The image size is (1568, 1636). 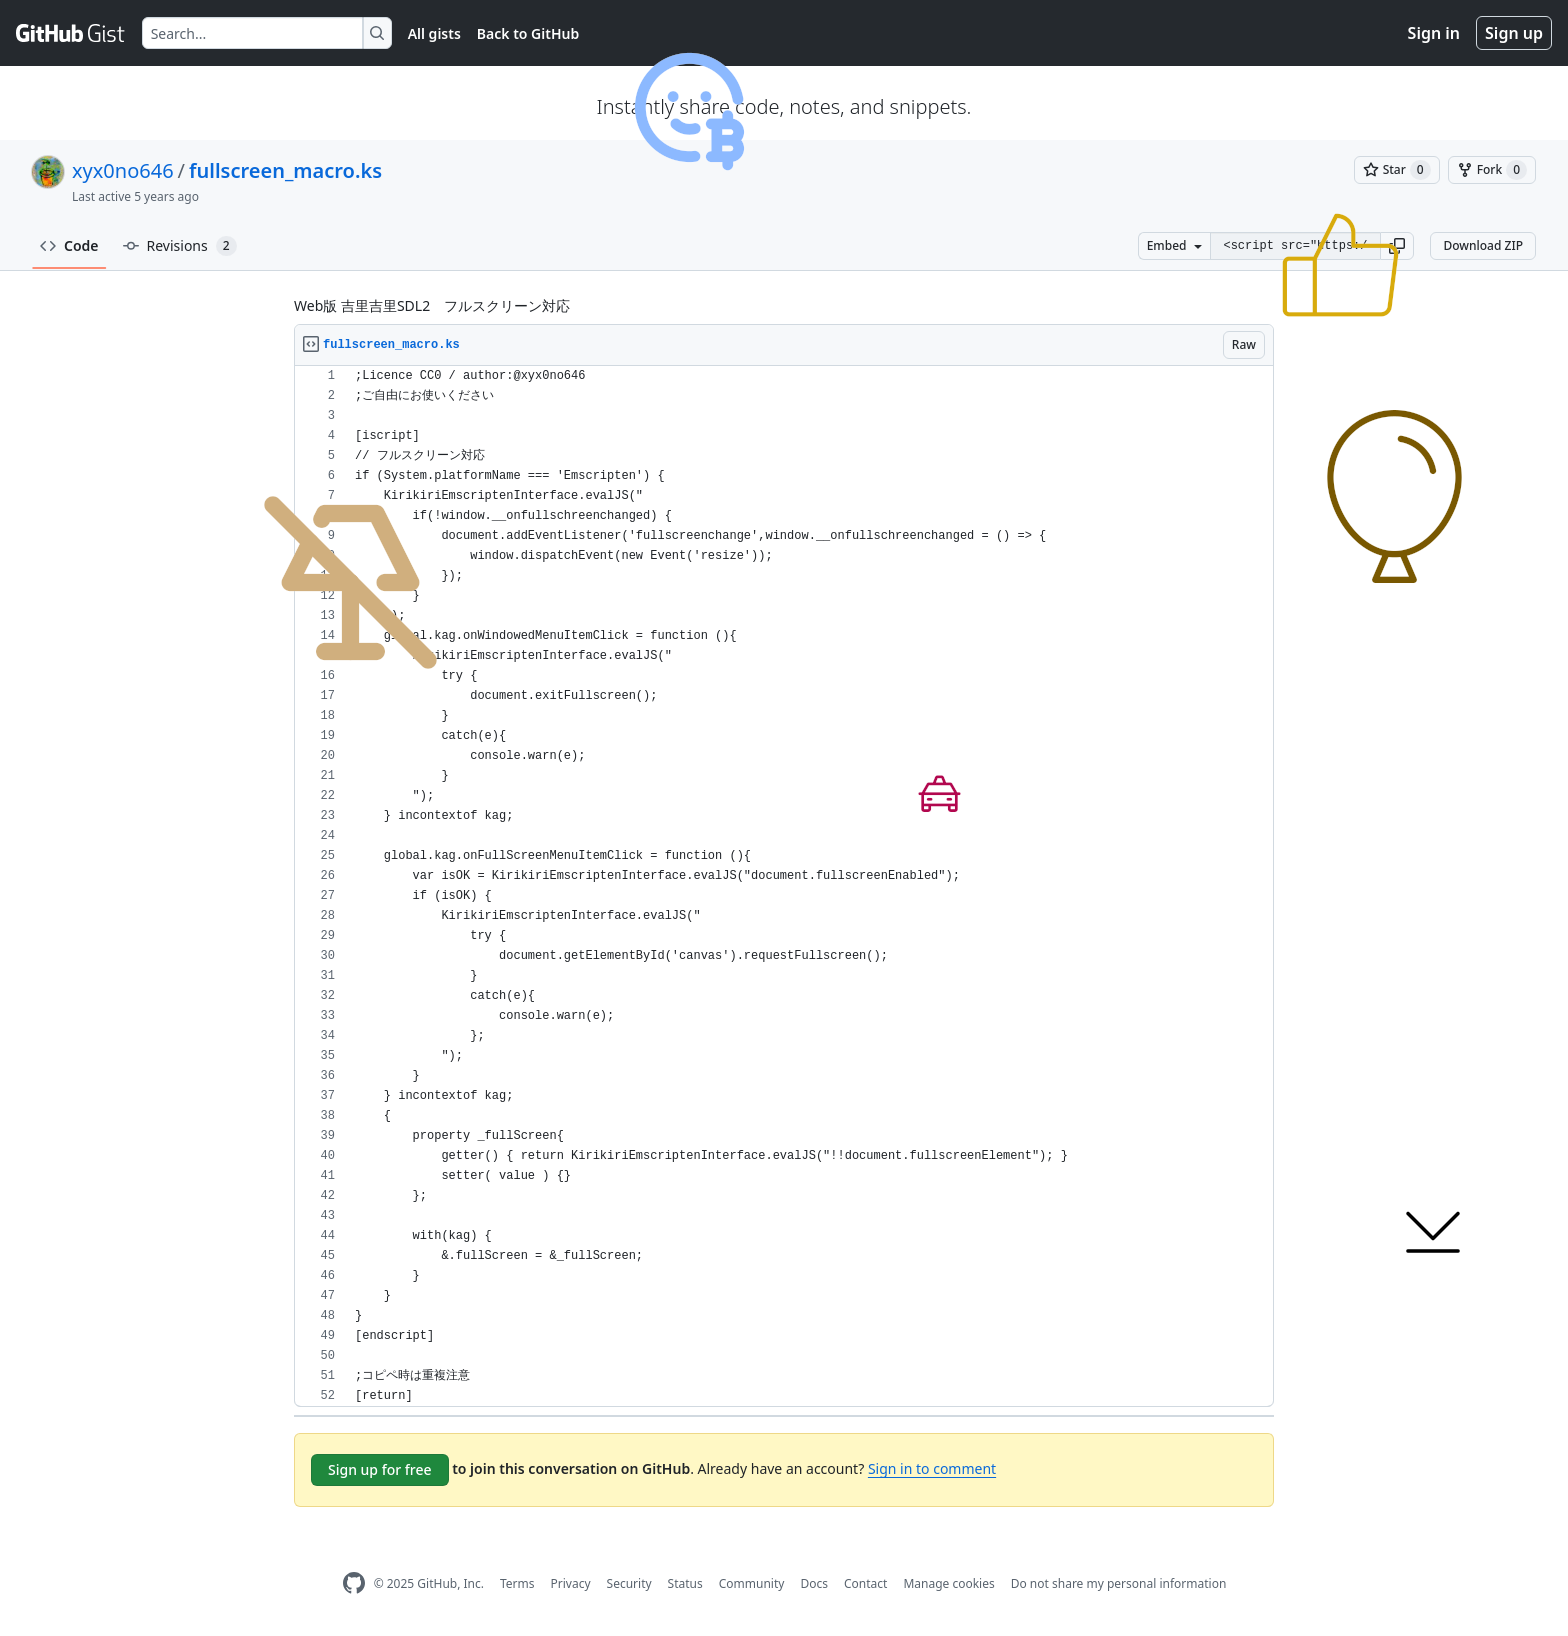 What do you see at coordinates (1433, 1231) in the screenshot?
I see `collapse content or section` at bounding box center [1433, 1231].